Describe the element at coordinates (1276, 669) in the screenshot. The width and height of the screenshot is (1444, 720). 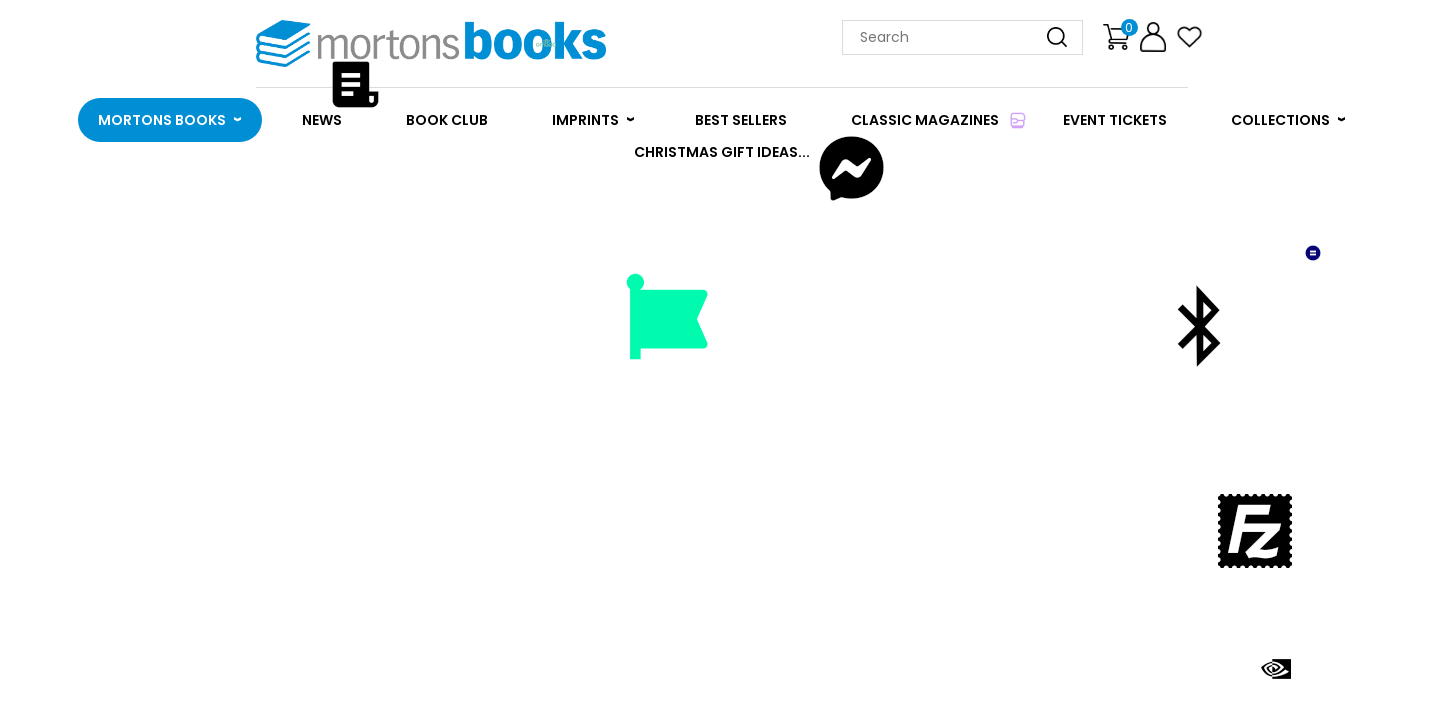
I see `nvidia brand logo` at that location.